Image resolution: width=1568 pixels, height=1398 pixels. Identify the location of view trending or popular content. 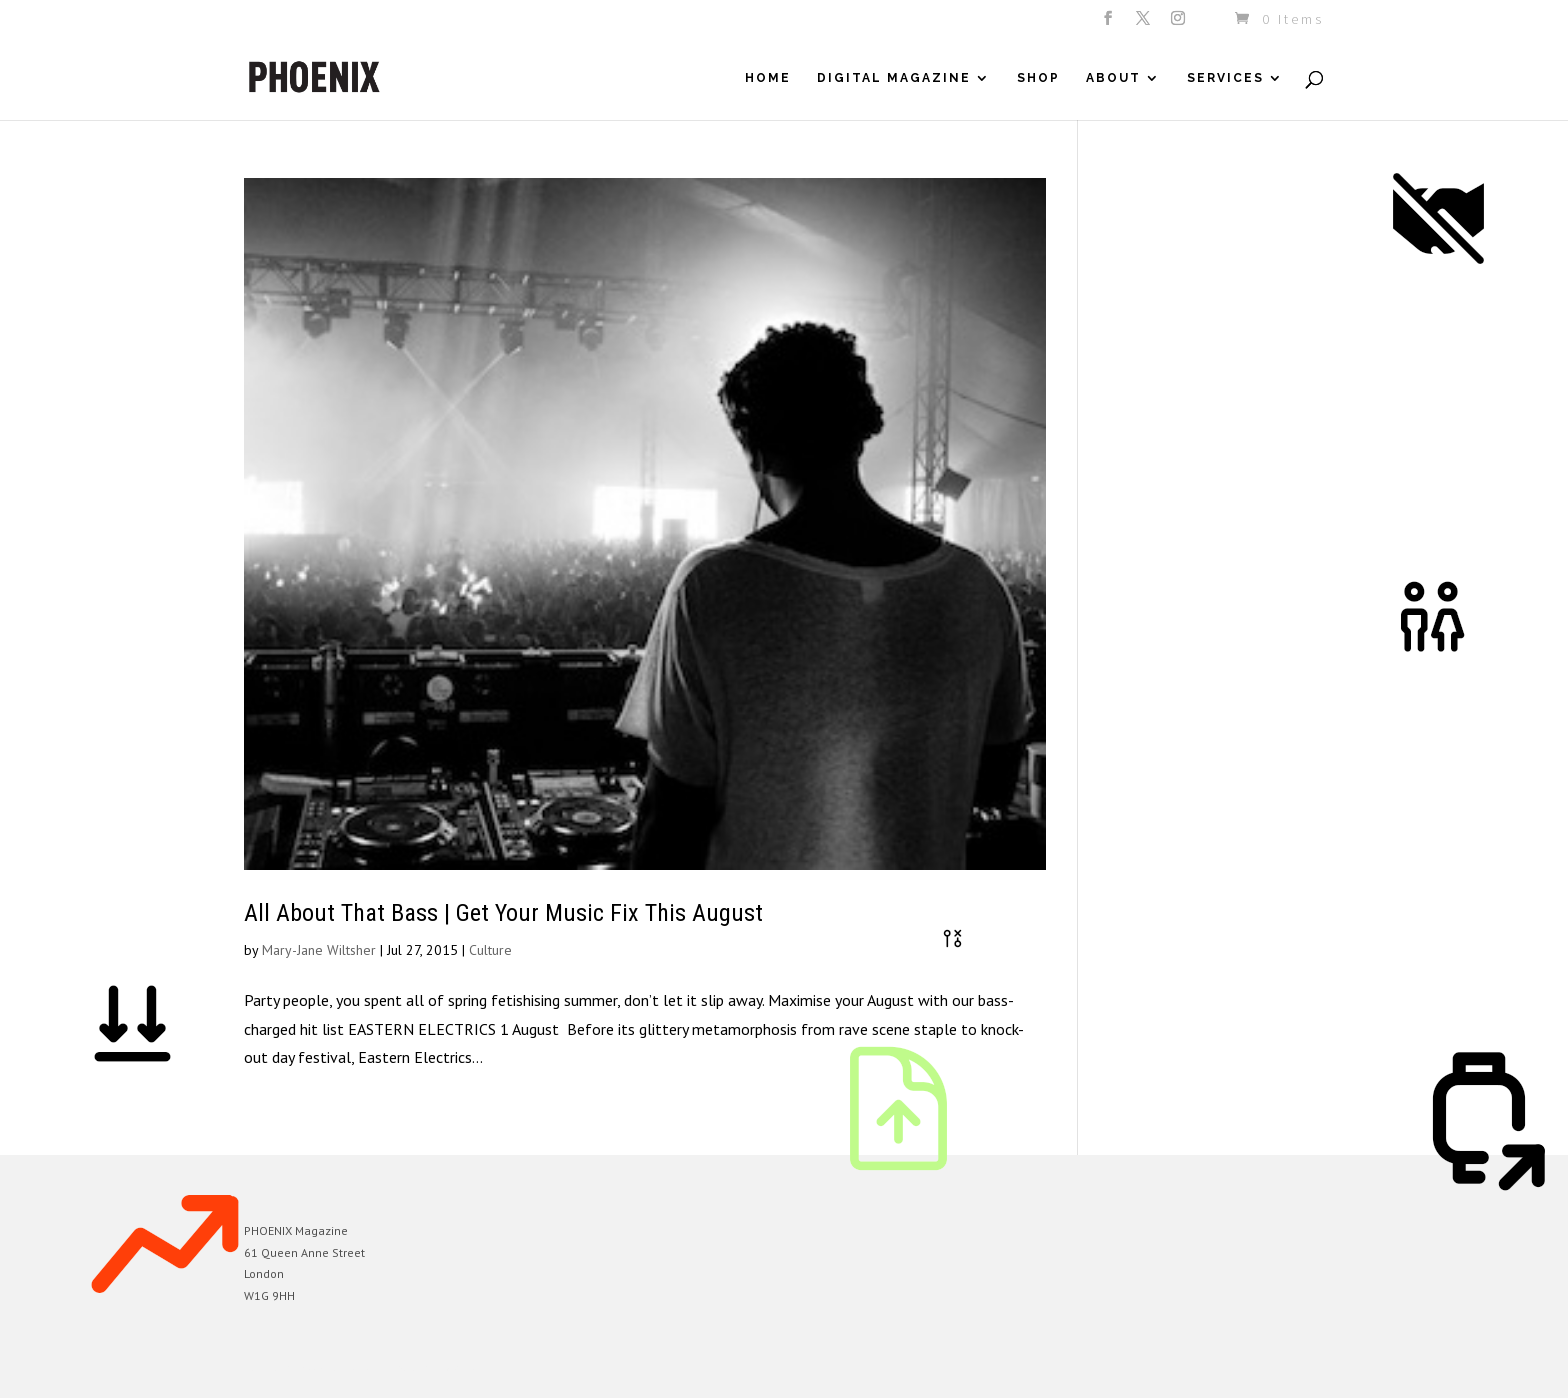
(165, 1244).